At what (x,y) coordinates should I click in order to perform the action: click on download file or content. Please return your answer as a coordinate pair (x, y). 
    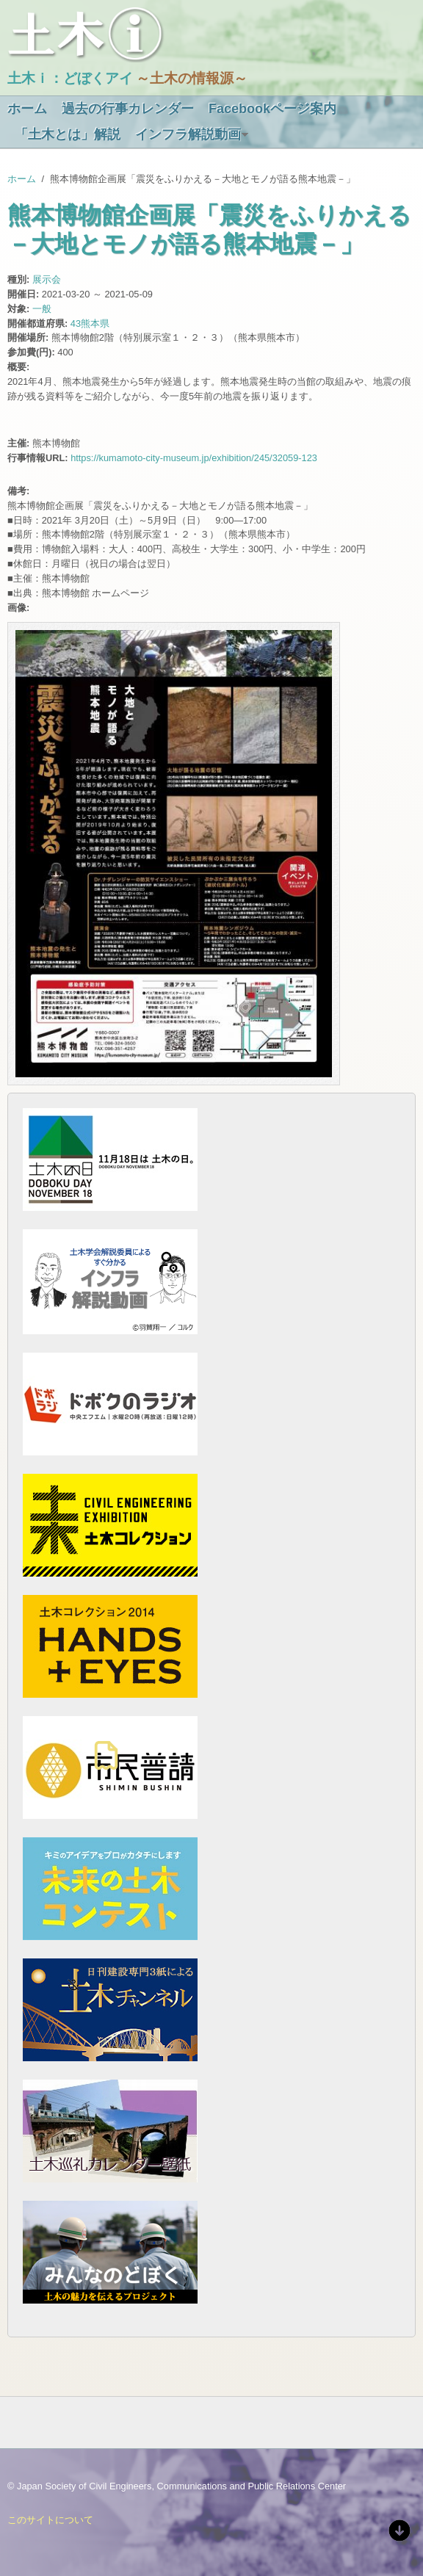
    Looking at the image, I should click on (400, 2530).